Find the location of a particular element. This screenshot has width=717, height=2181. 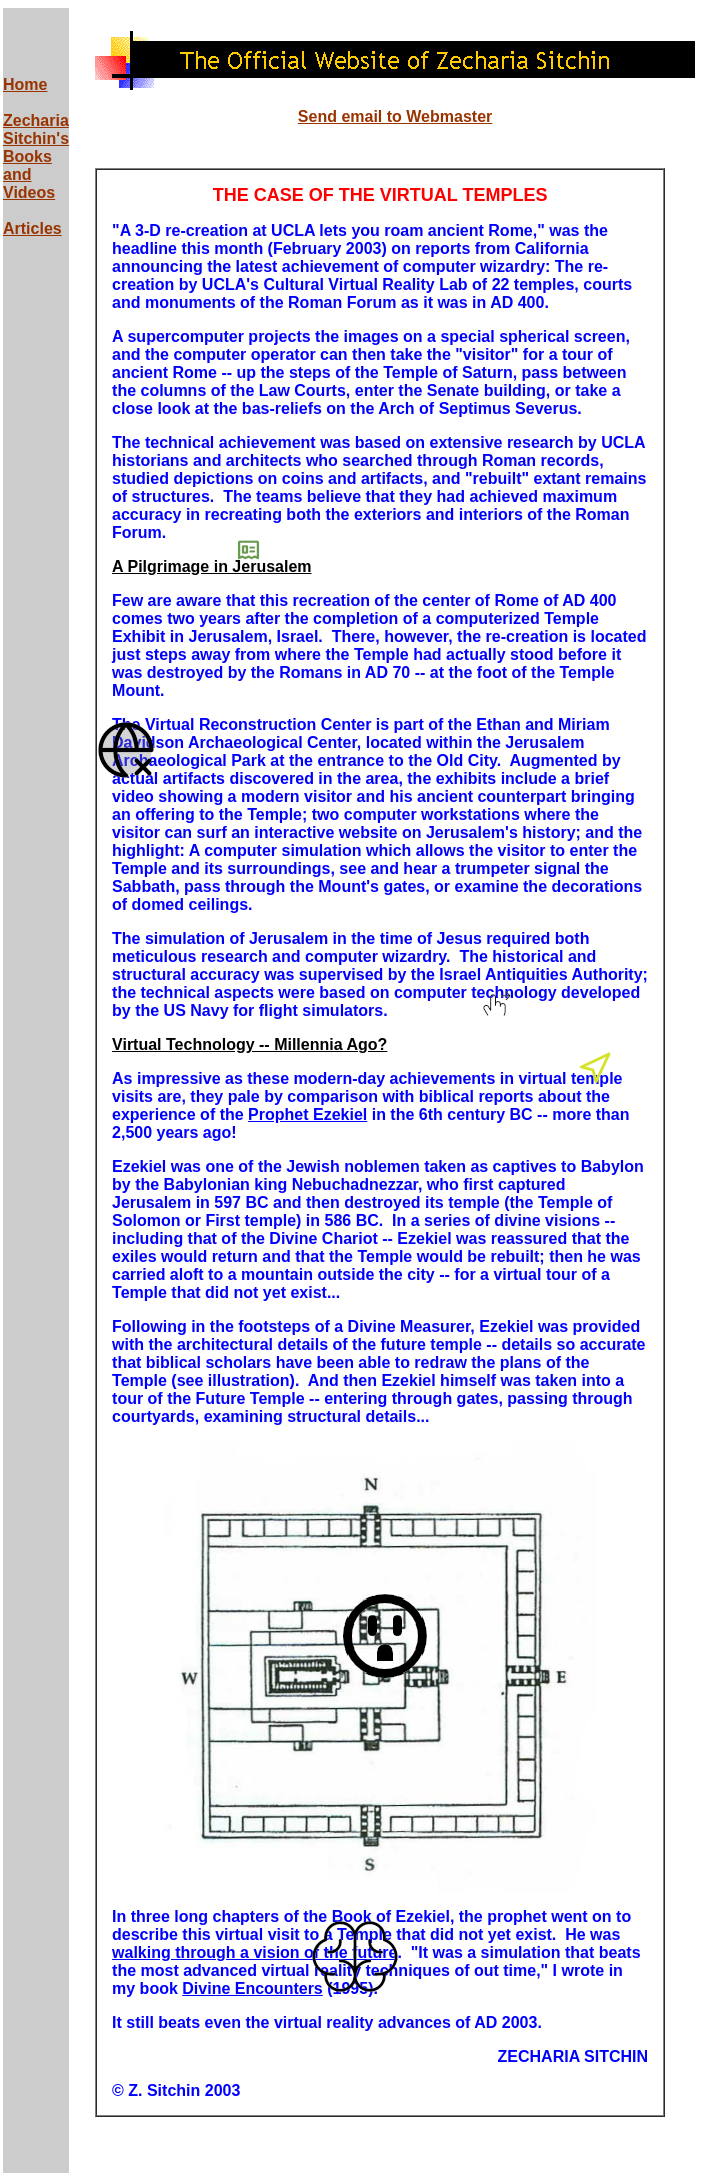

access AI or smart features is located at coordinates (355, 1958).